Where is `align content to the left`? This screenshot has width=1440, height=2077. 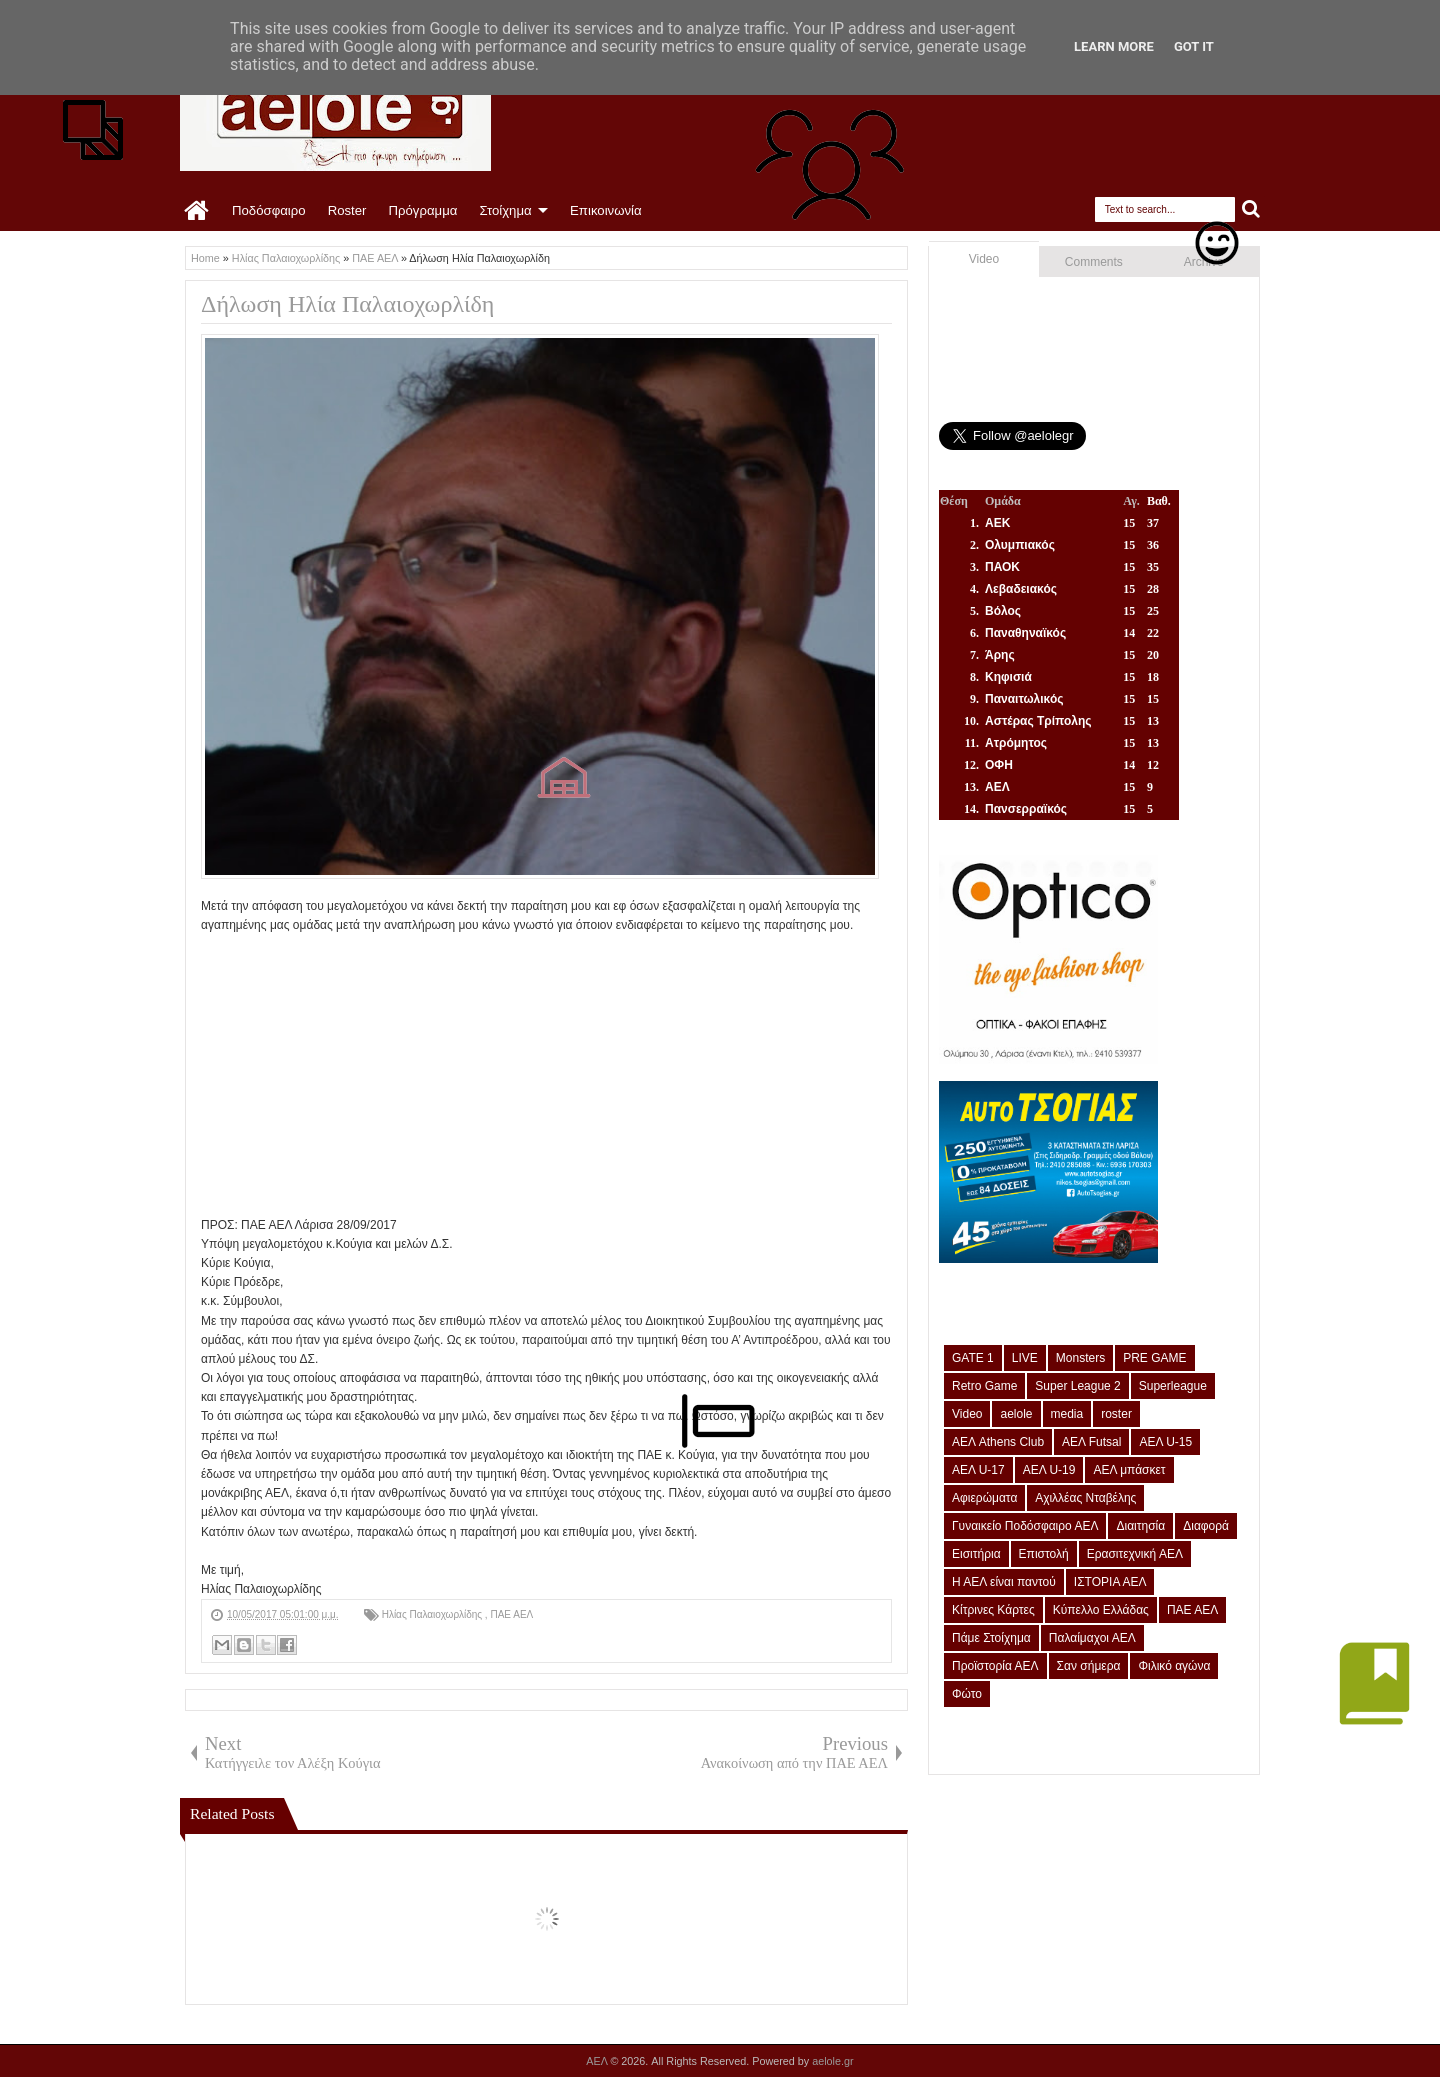
align content to the left is located at coordinates (717, 1421).